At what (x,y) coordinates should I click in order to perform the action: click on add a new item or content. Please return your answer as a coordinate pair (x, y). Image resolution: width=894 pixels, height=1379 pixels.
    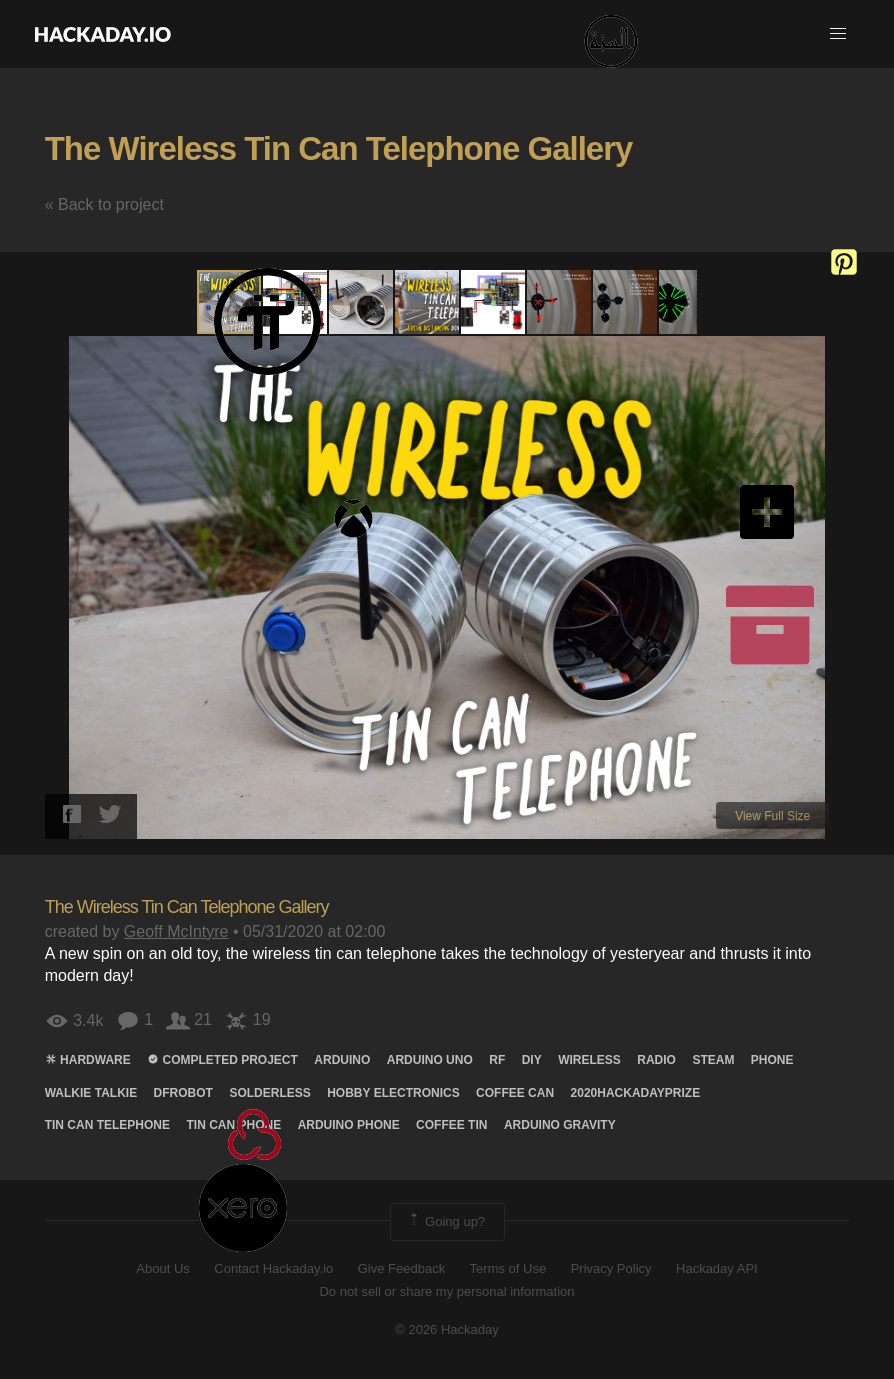
    Looking at the image, I should click on (767, 512).